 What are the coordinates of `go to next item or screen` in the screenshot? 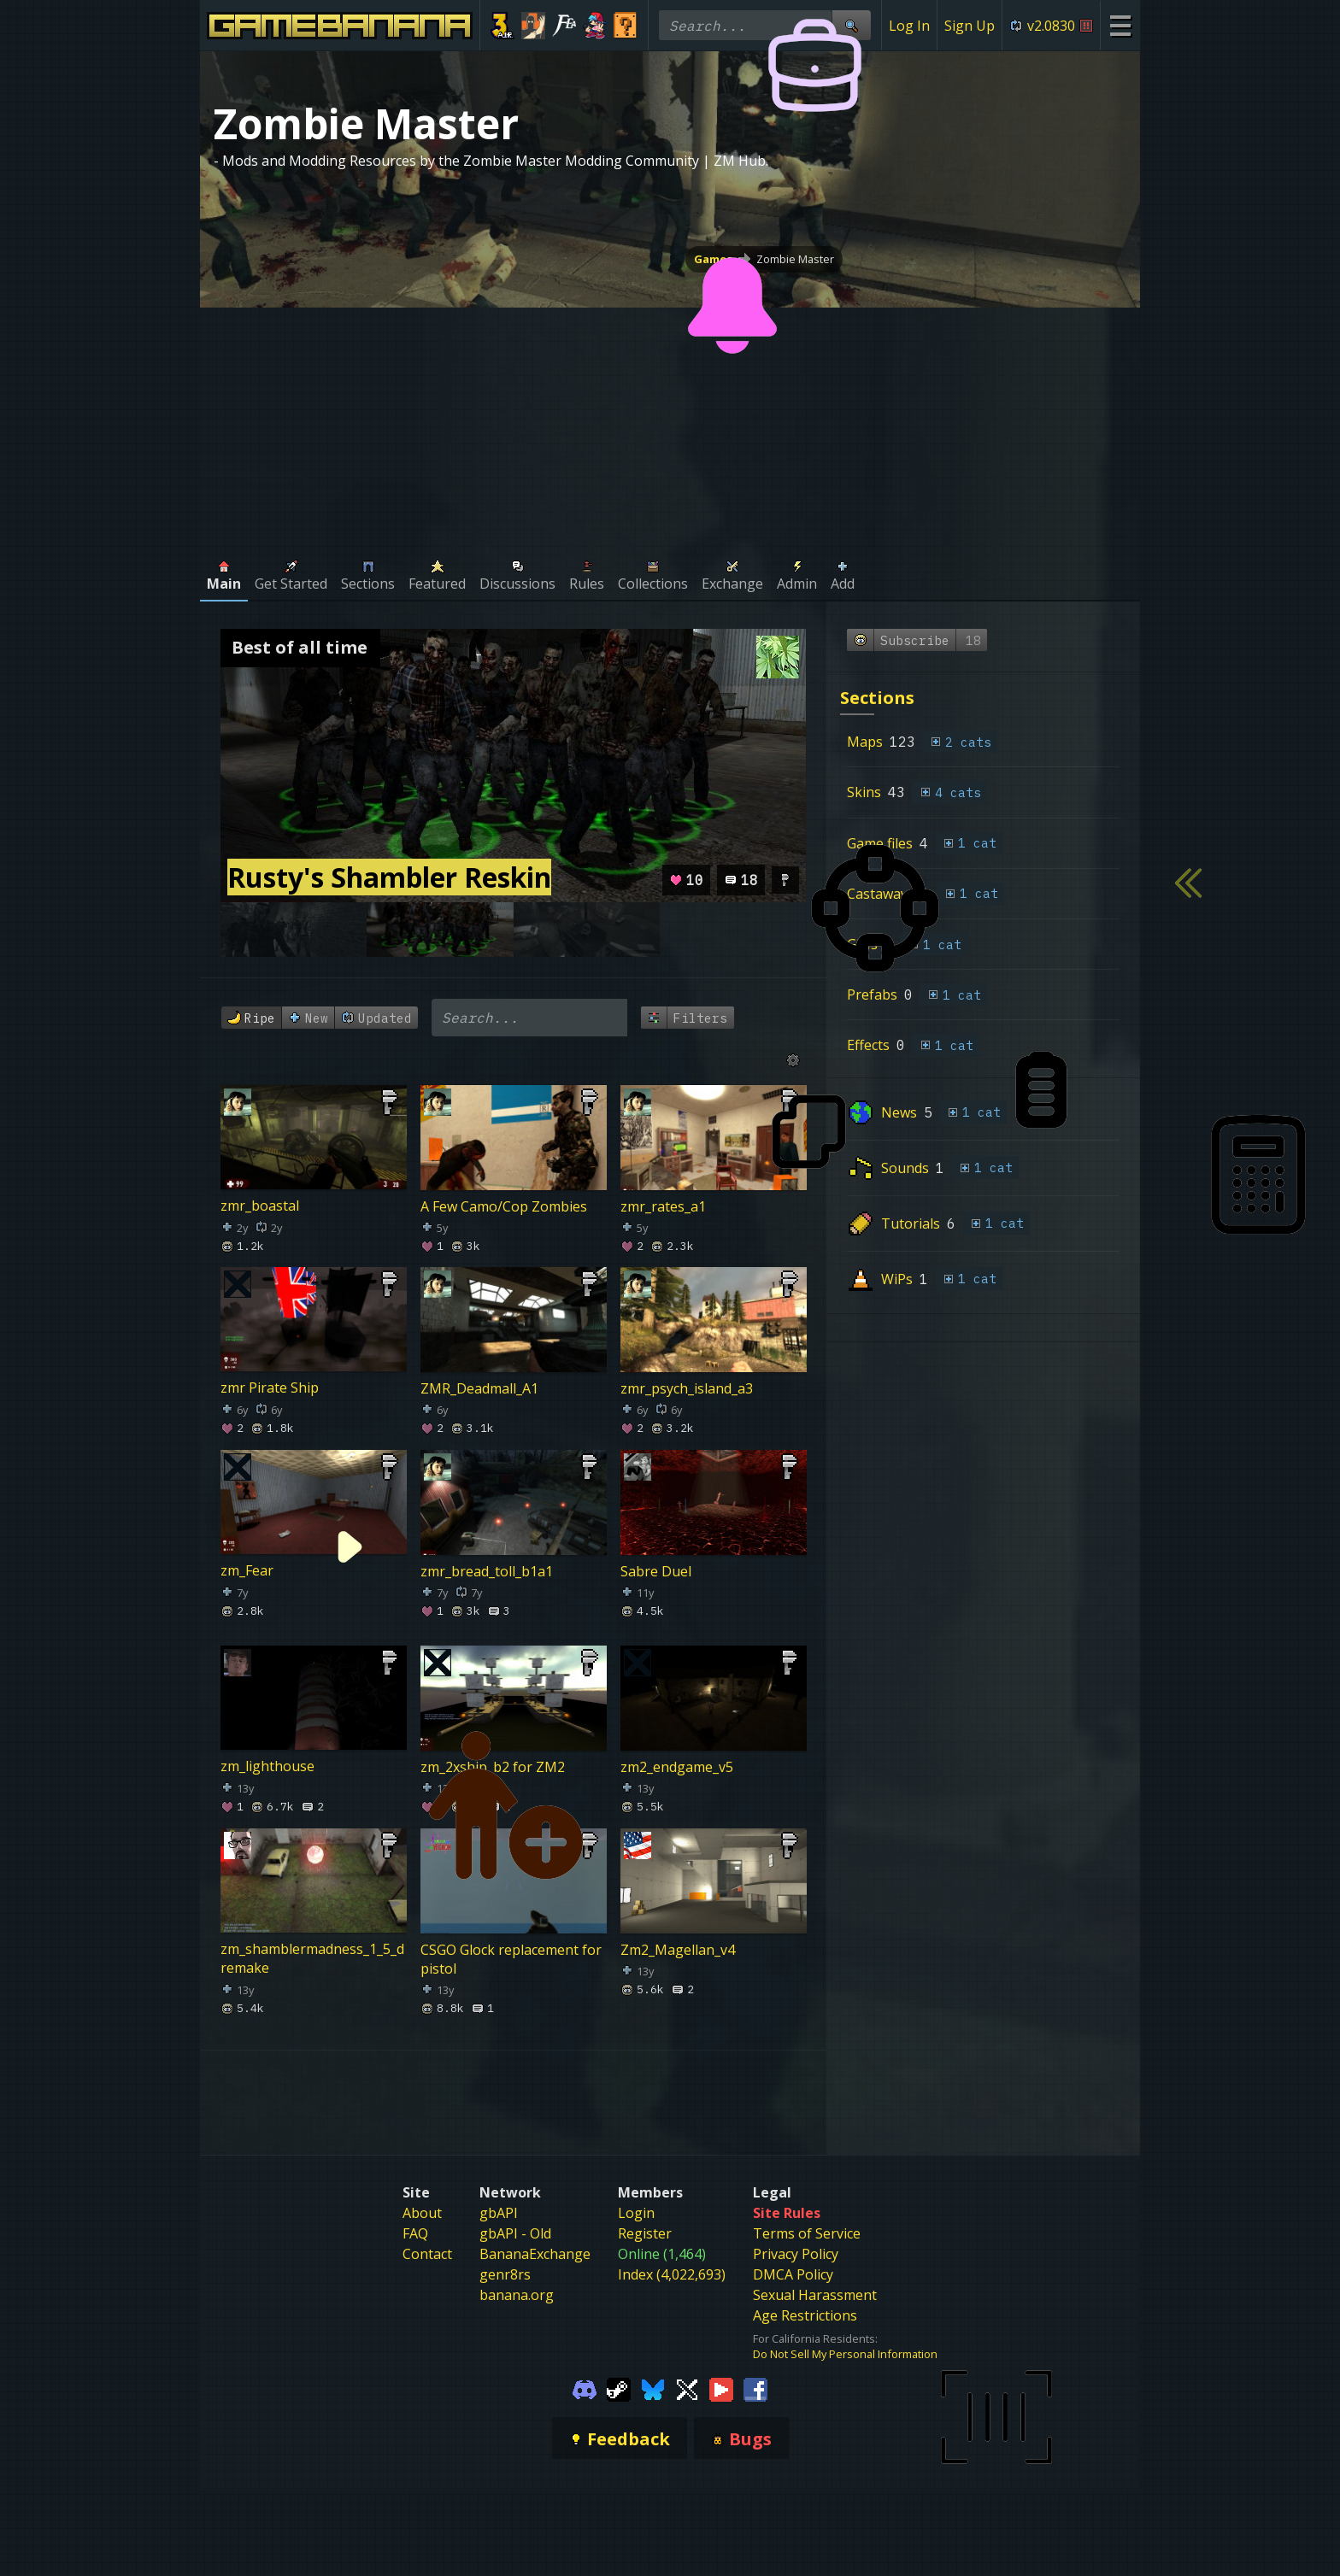 It's located at (347, 1546).